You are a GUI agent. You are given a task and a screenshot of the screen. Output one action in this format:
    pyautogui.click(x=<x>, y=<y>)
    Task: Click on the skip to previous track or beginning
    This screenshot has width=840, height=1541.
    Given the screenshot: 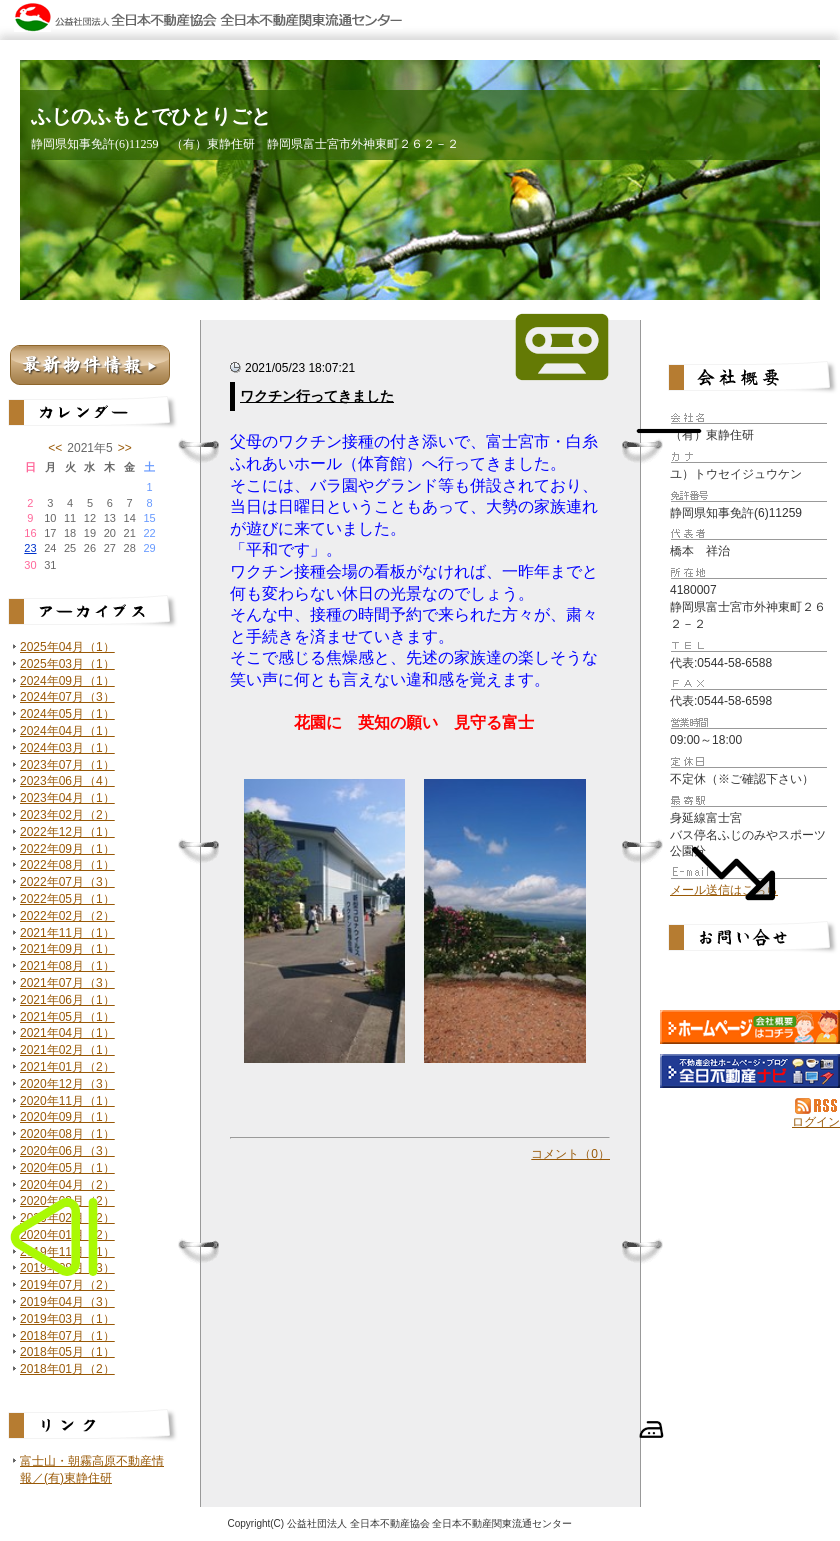 What is the action you would take?
    pyautogui.click(x=54, y=1237)
    